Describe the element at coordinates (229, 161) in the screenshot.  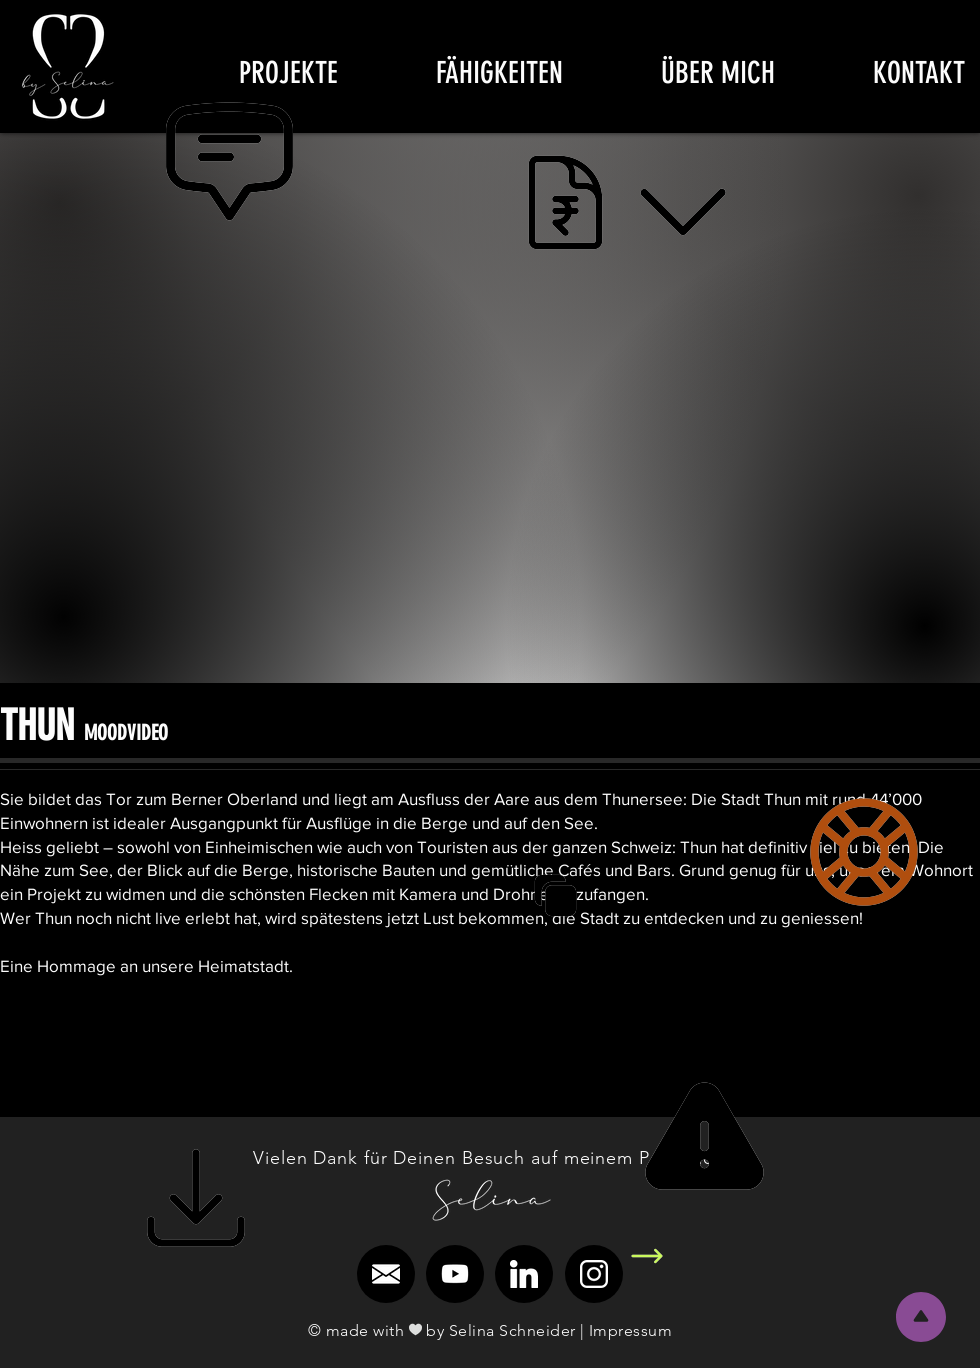
I see `open chat or messaging` at that location.